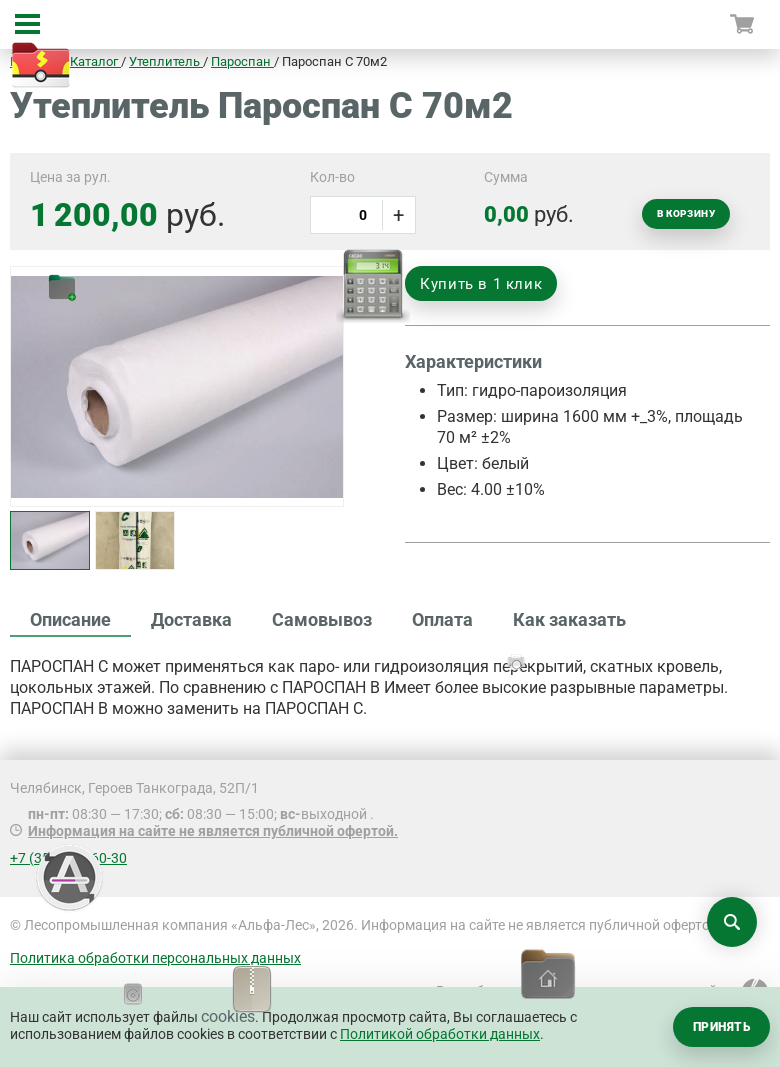  I want to click on access hard drive storage, so click(133, 994).